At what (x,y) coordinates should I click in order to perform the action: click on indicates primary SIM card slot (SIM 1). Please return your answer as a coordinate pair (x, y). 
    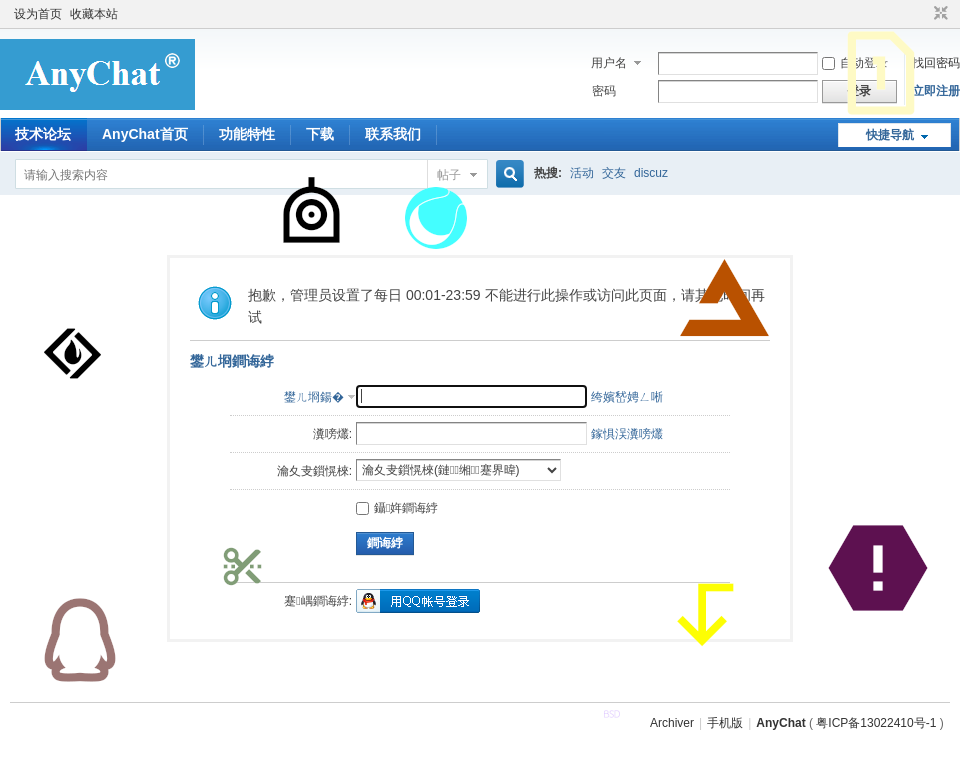
    Looking at the image, I should click on (881, 73).